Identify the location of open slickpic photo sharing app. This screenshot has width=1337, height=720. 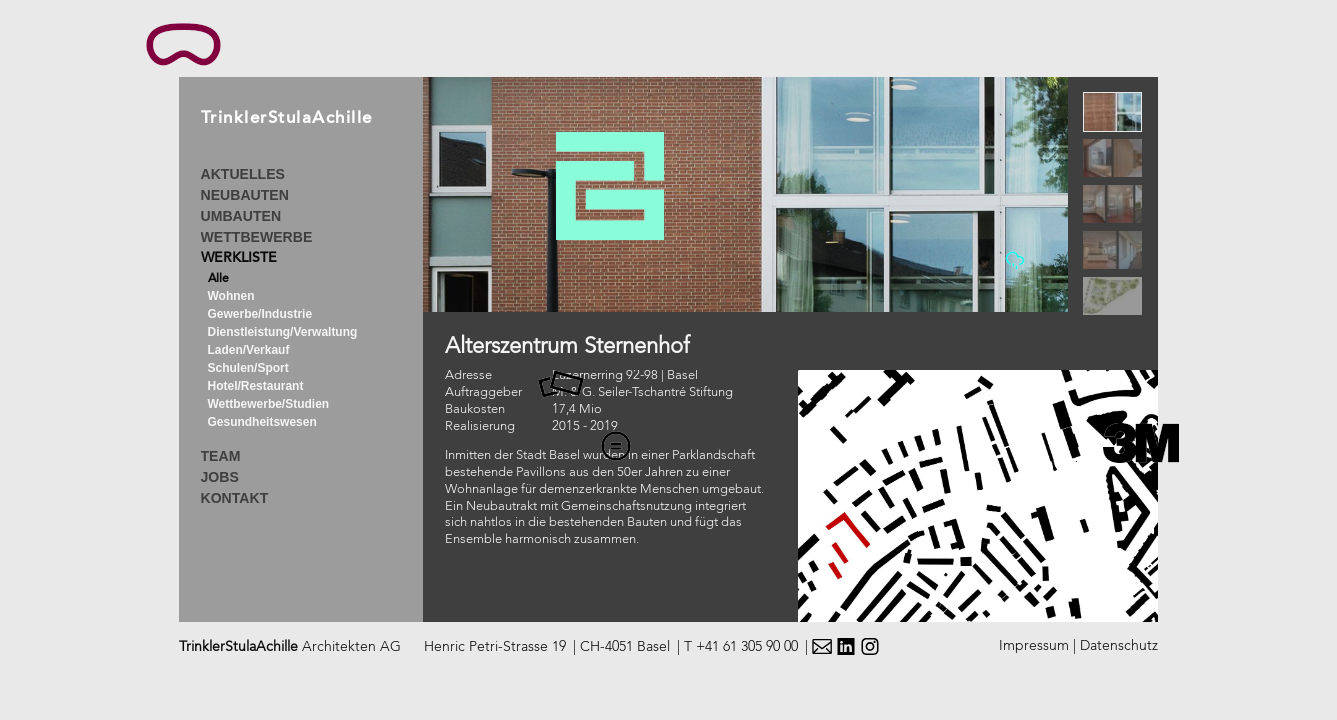
(561, 384).